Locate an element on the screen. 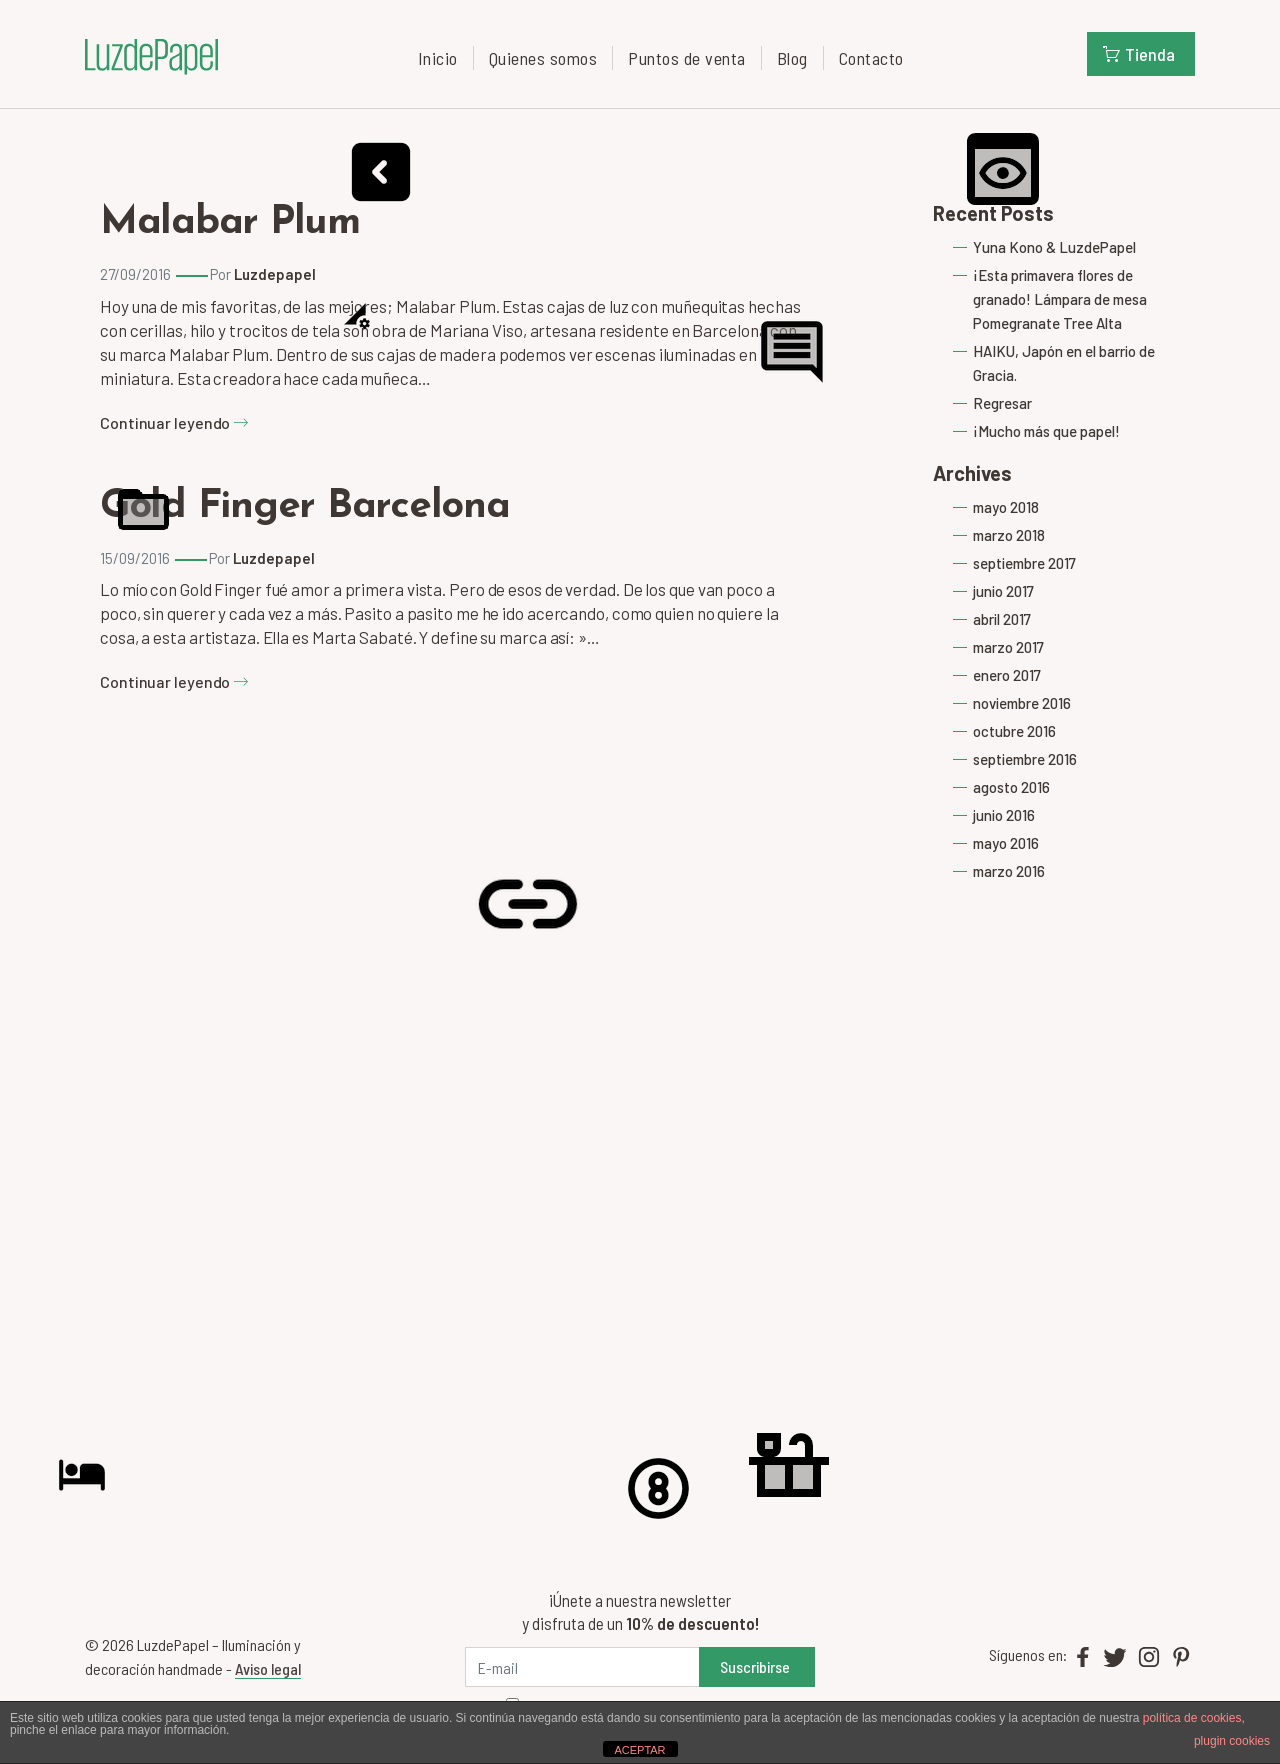 The image size is (1280, 1764). access billiards or pool game is located at coordinates (658, 1488).